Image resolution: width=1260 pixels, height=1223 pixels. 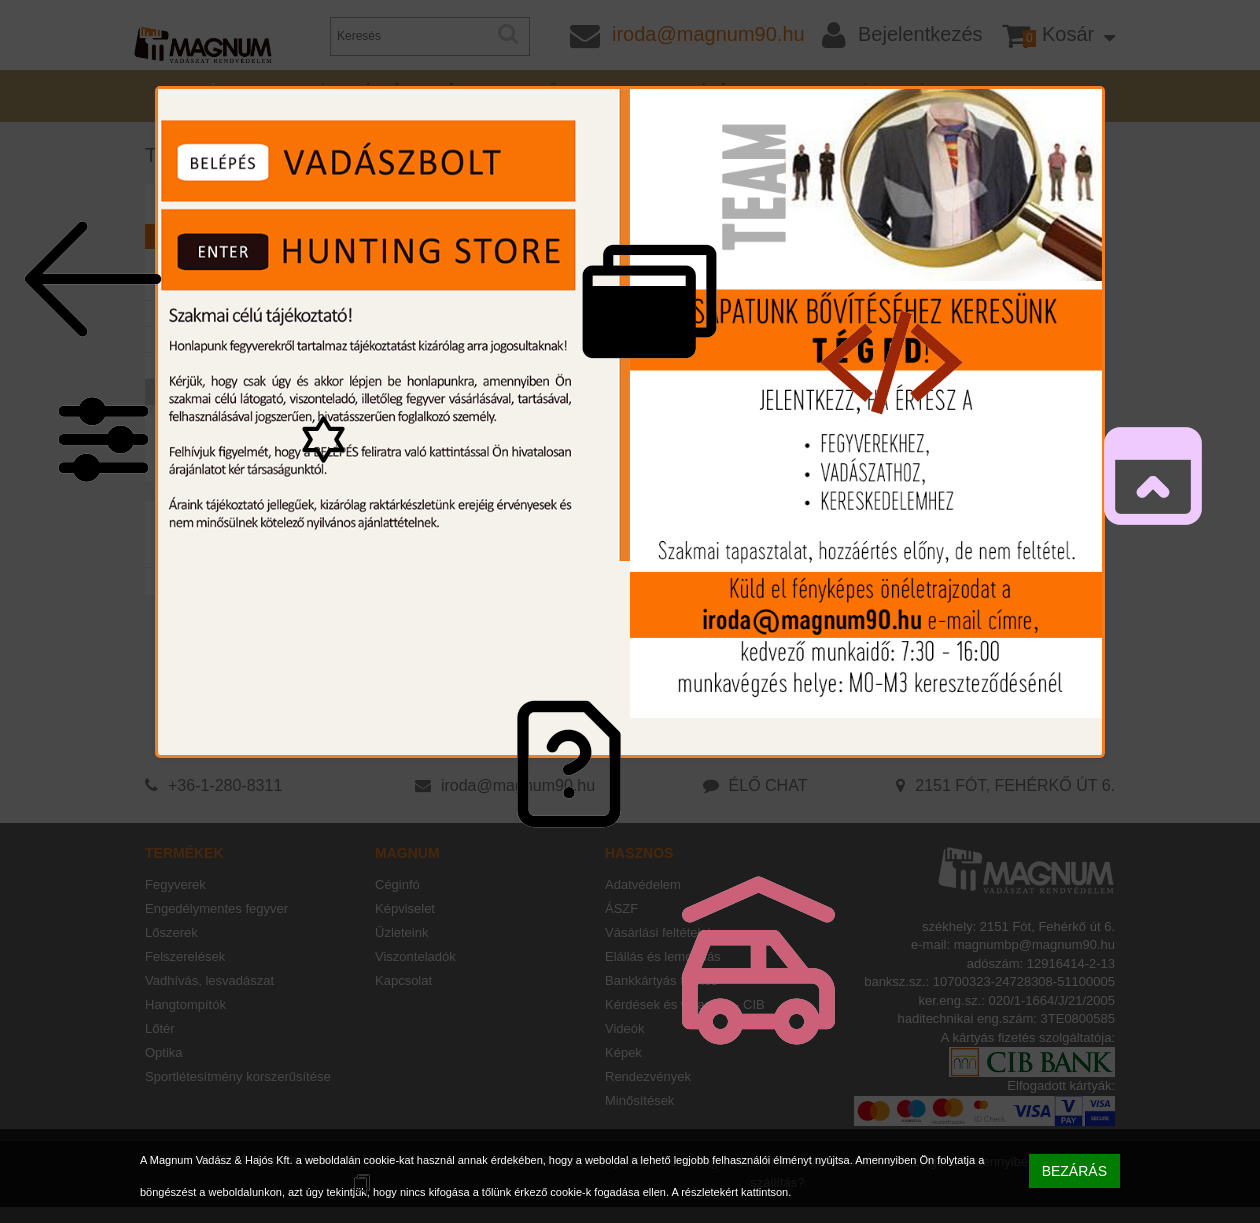 What do you see at coordinates (649, 301) in the screenshot?
I see `view open browser windows` at bounding box center [649, 301].